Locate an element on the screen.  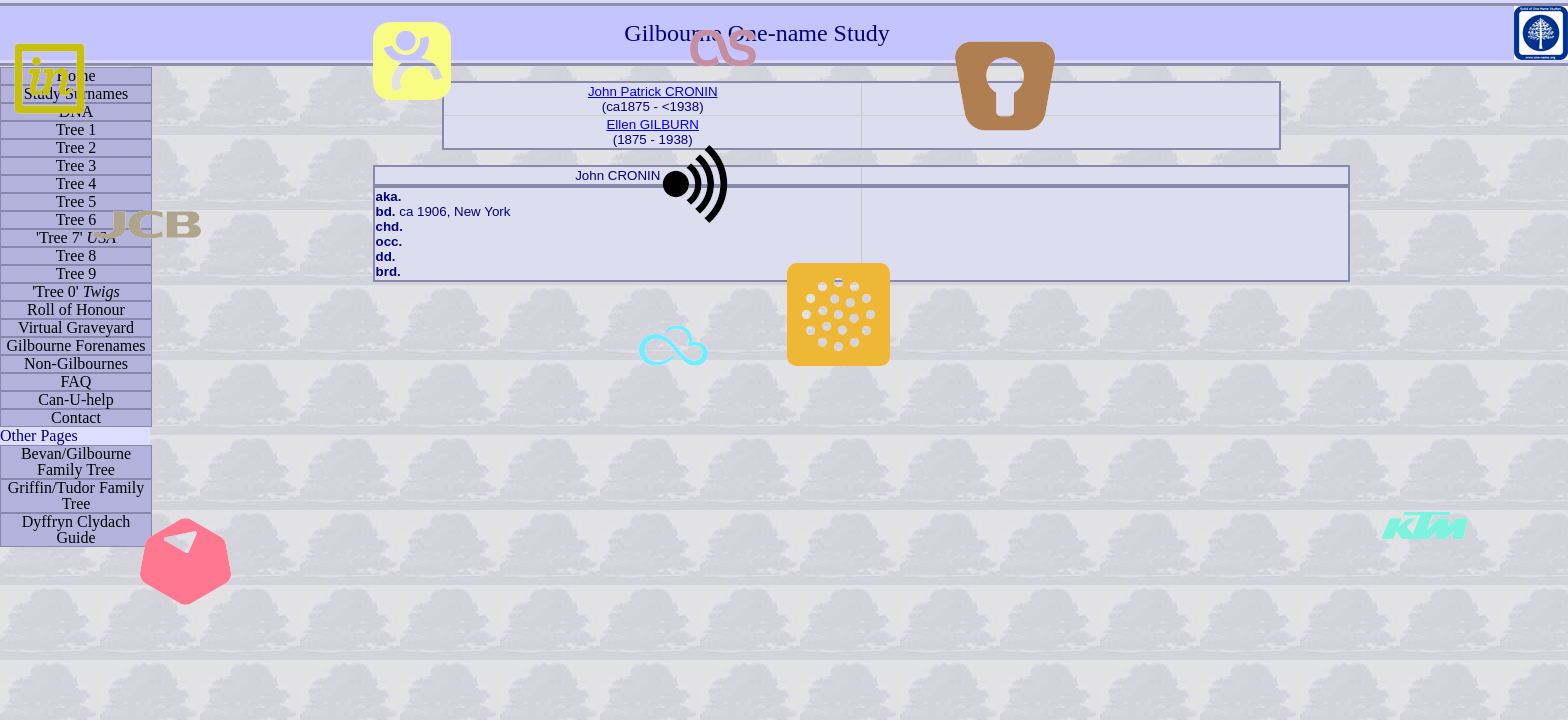
KTM brand logo is located at coordinates (1424, 525).